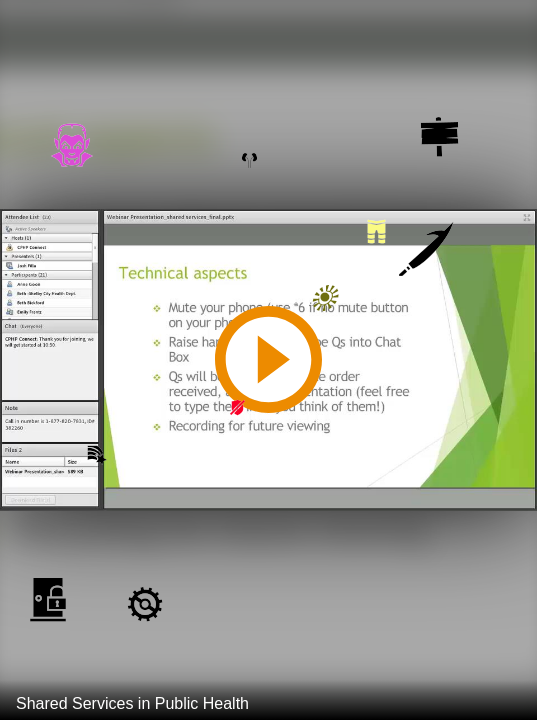 This screenshot has width=537, height=720. What do you see at coordinates (440, 136) in the screenshot?
I see `view in-game signpost or hint` at bounding box center [440, 136].